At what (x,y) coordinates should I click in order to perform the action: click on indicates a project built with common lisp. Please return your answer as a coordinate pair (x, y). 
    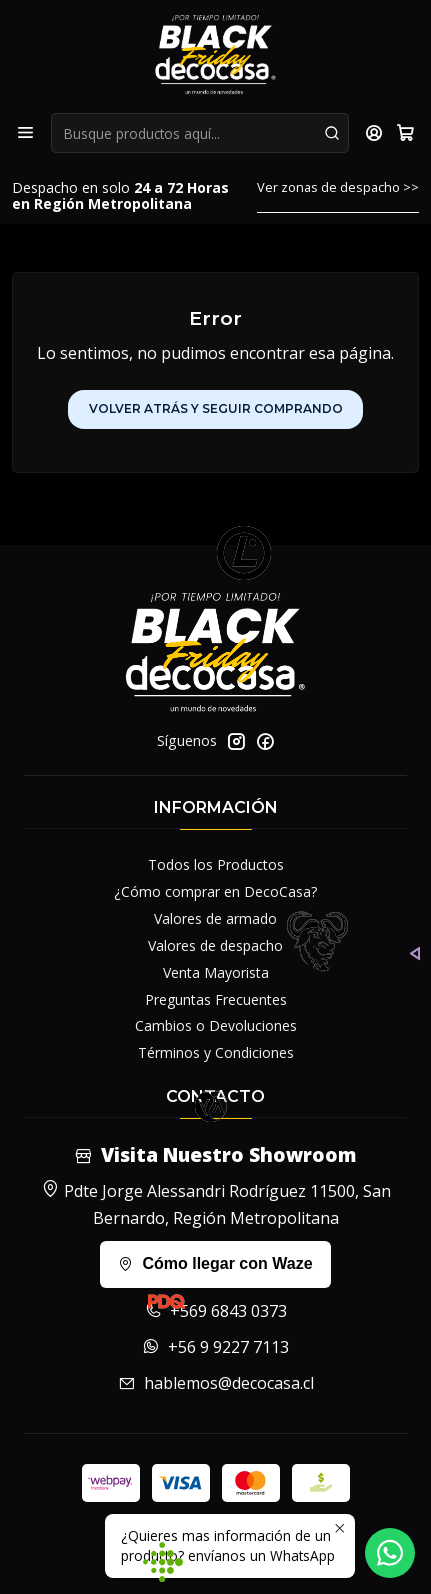
    Looking at the image, I should click on (211, 1106).